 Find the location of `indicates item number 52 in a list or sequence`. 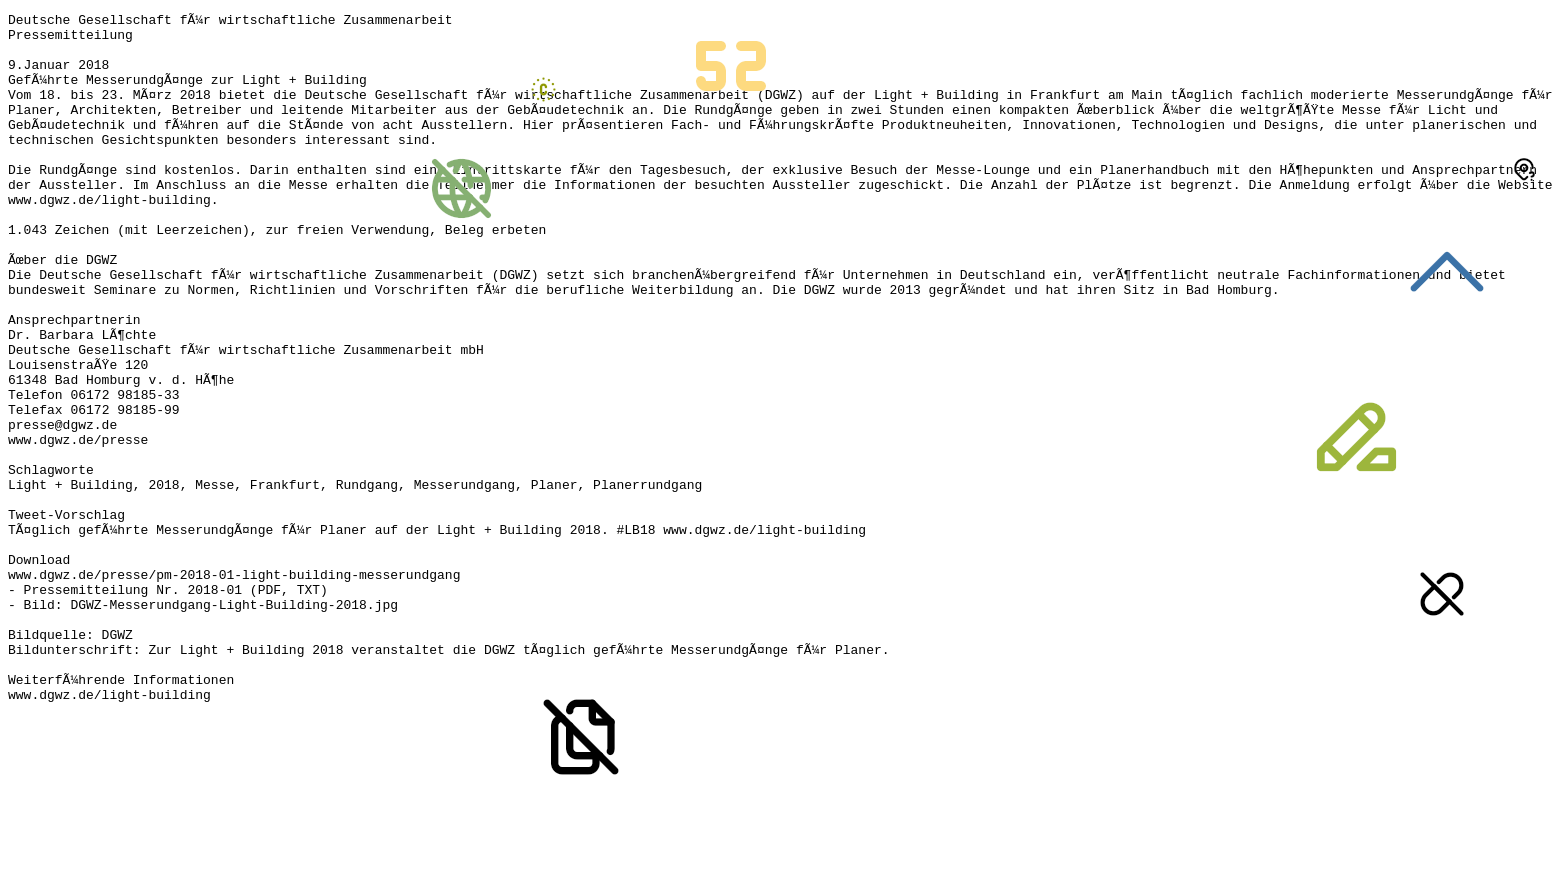

indicates item number 52 in a list or sequence is located at coordinates (731, 66).